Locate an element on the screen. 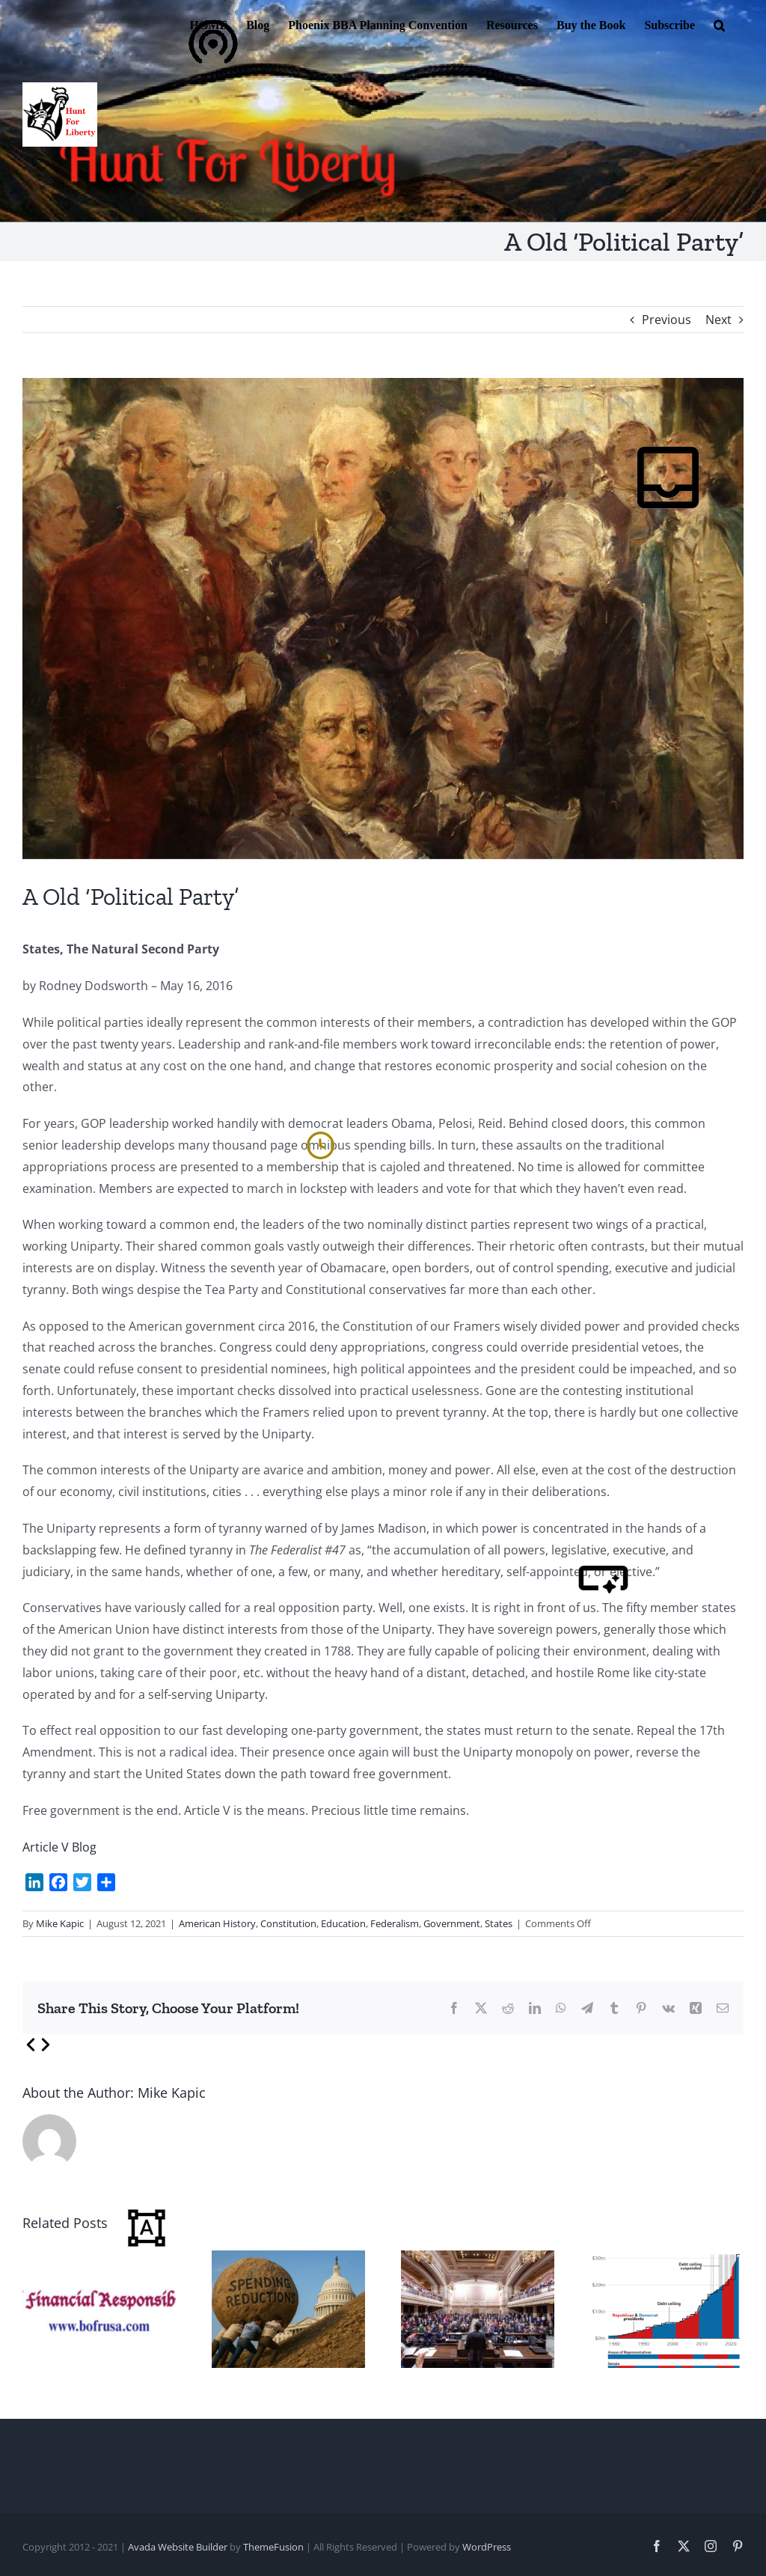 The height and width of the screenshot is (2576, 766). add a smart or AI-powered action button is located at coordinates (603, 1578).